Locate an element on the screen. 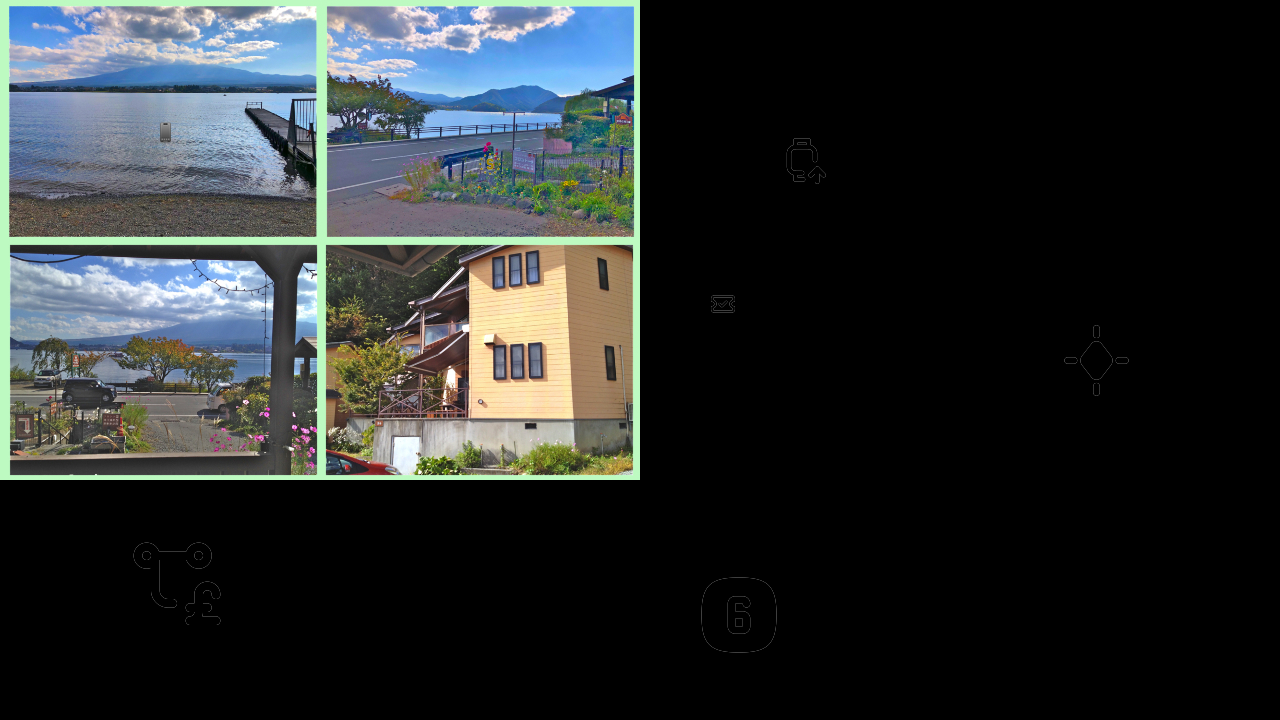 This screenshot has width=1280, height=720. confirmed ticket or booking is located at coordinates (723, 304).